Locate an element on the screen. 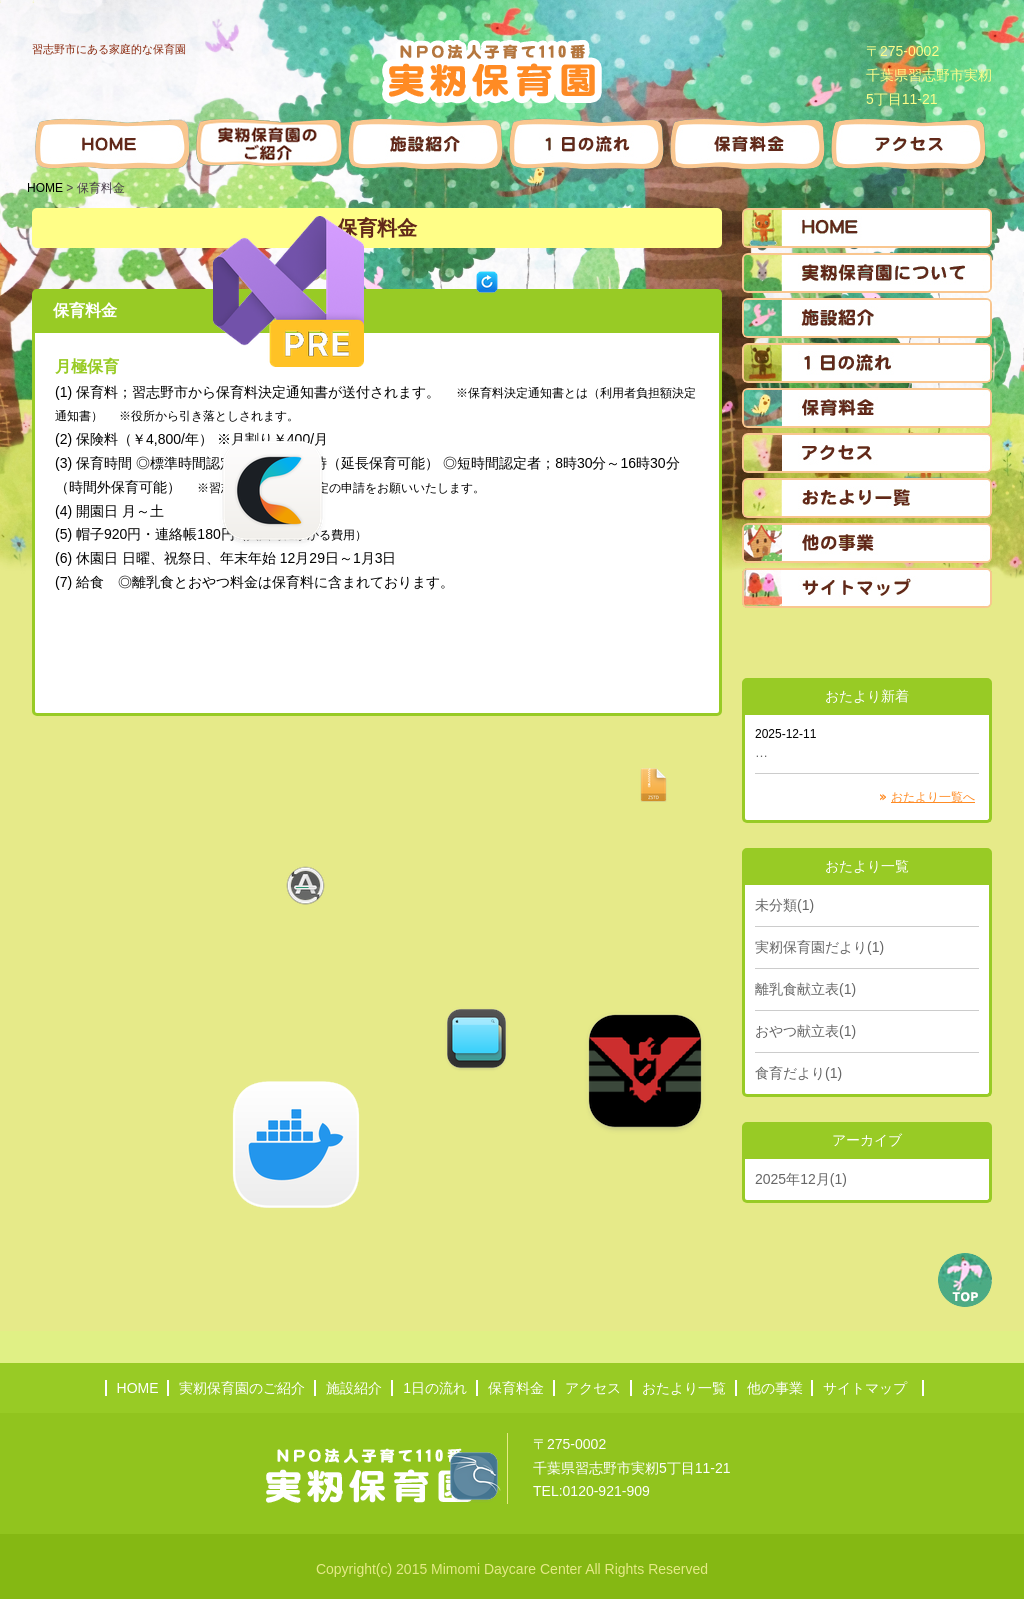 Image resolution: width=1024 pixels, height=1599 pixels. open the software update manager is located at coordinates (305, 885).